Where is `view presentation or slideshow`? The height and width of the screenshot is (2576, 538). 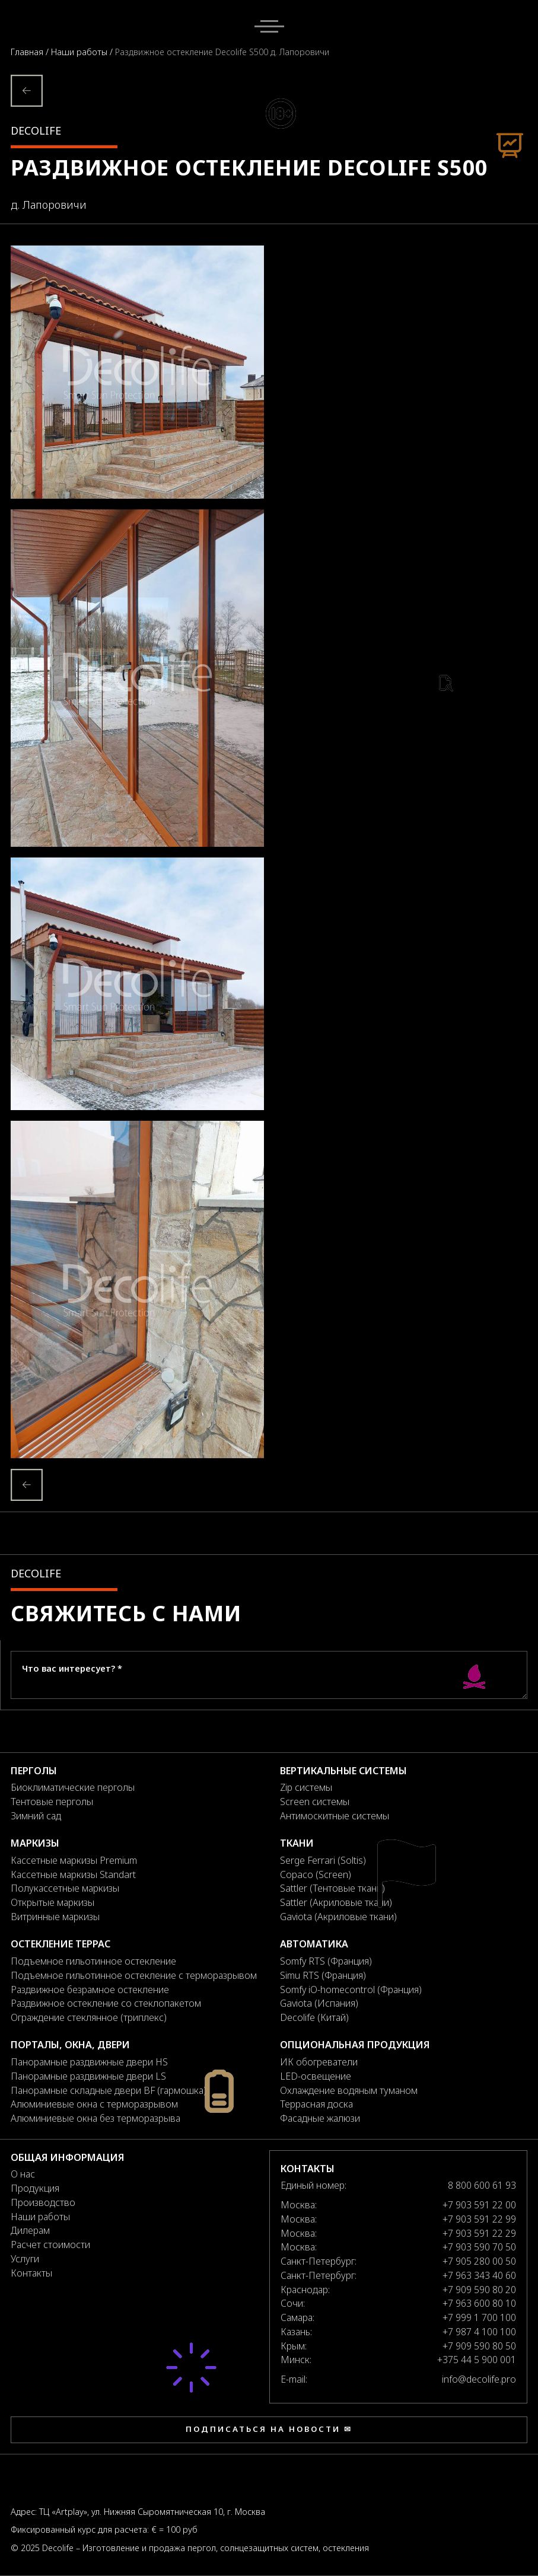
view presentation or slideshow is located at coordinates (510, 145).